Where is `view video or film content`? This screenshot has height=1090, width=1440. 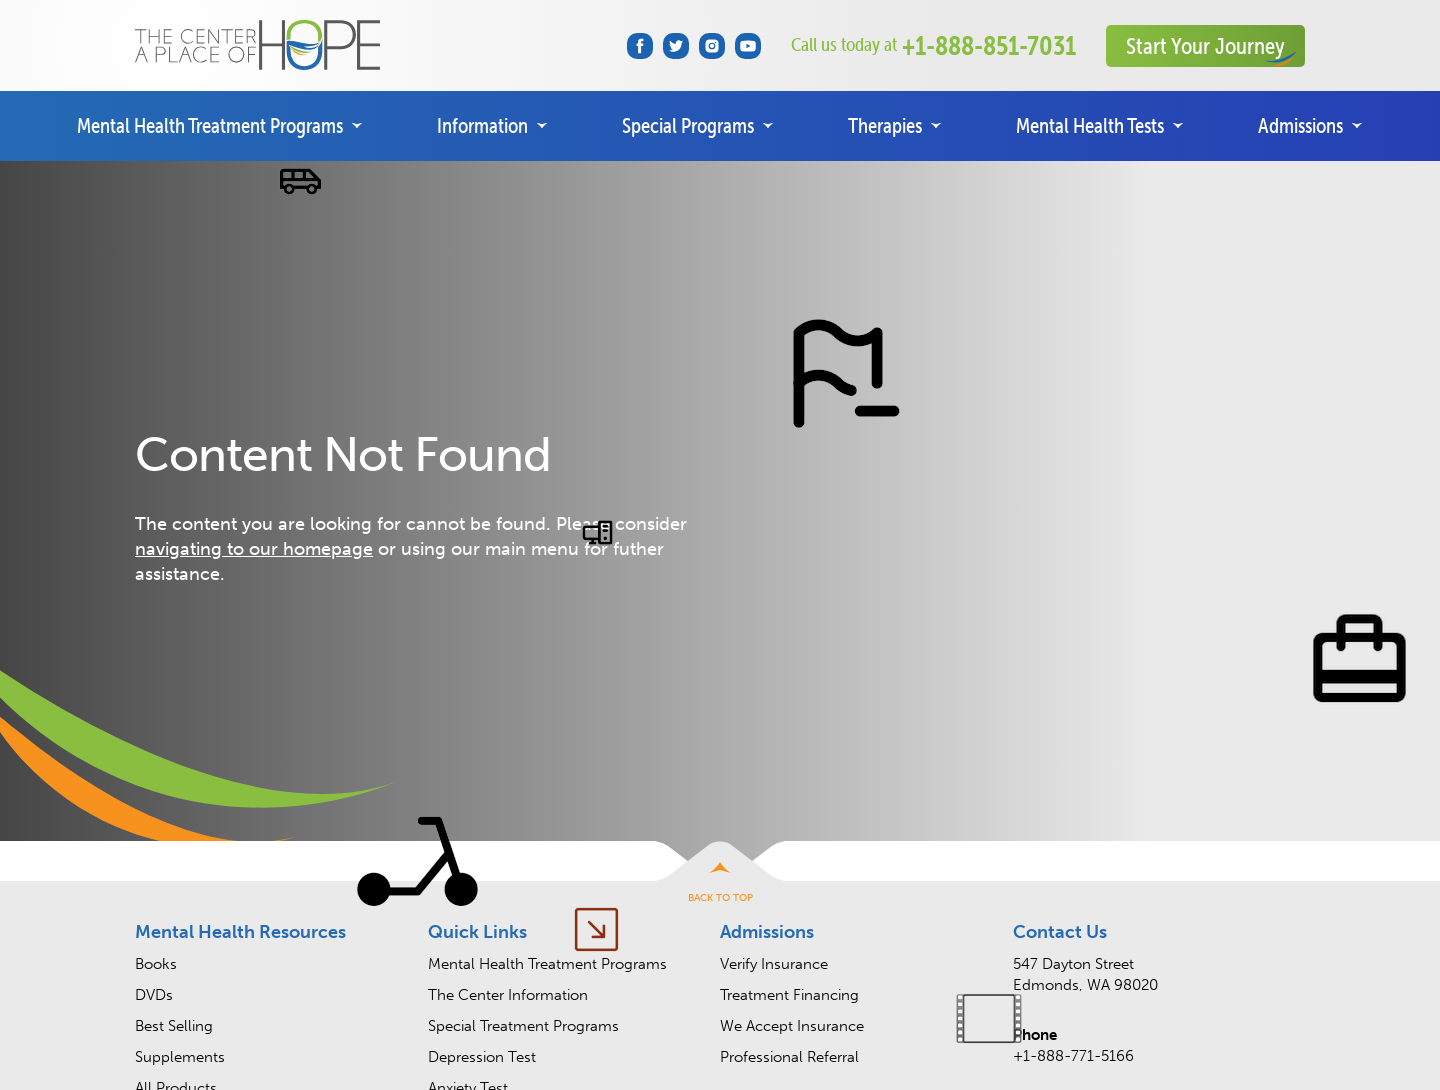
view video or film content is located at coordinates (989, 1026).